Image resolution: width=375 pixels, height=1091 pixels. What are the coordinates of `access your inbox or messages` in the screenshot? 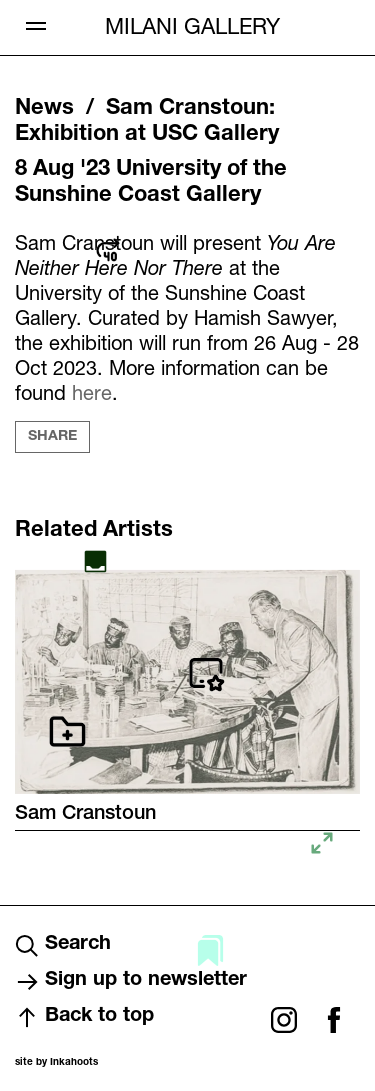 It's located at (95, 561).